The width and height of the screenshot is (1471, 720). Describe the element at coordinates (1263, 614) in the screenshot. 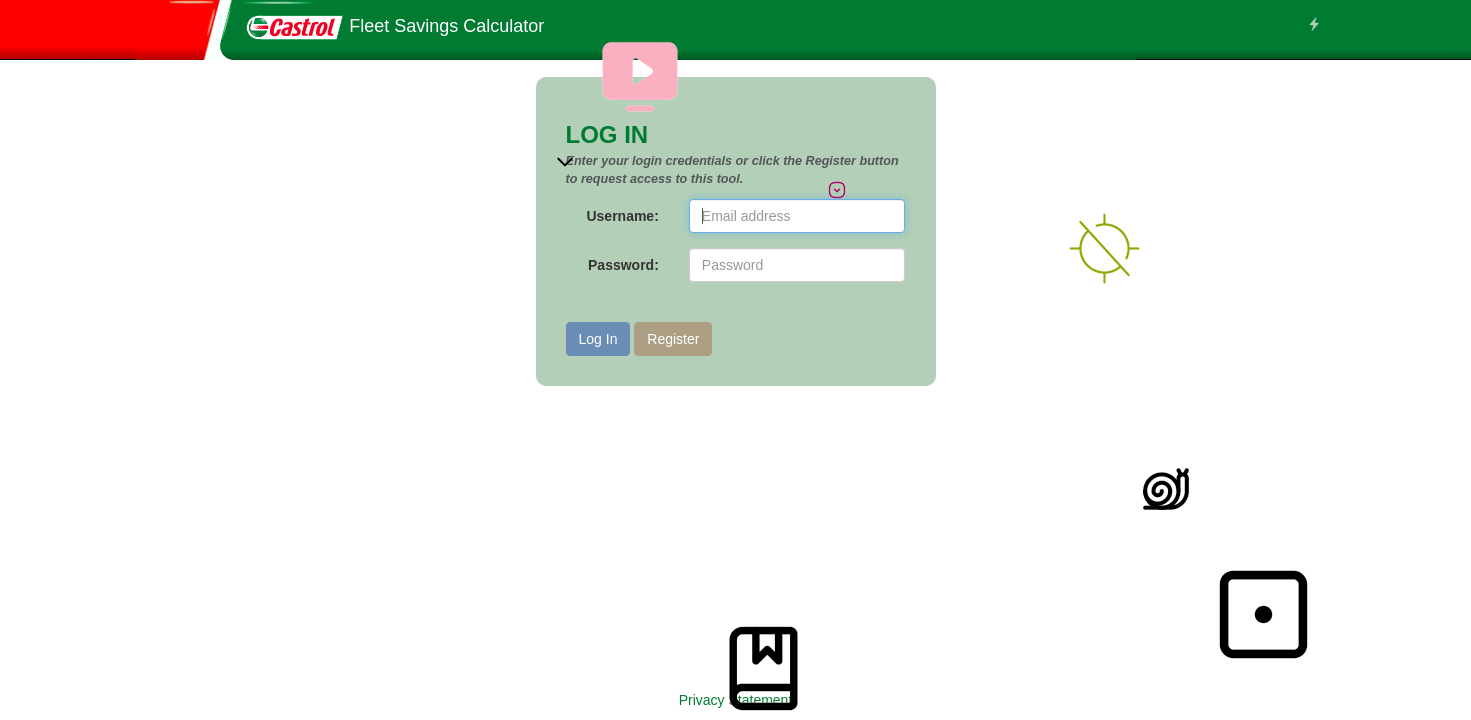

I see `indicates a selected or active state` at that location.